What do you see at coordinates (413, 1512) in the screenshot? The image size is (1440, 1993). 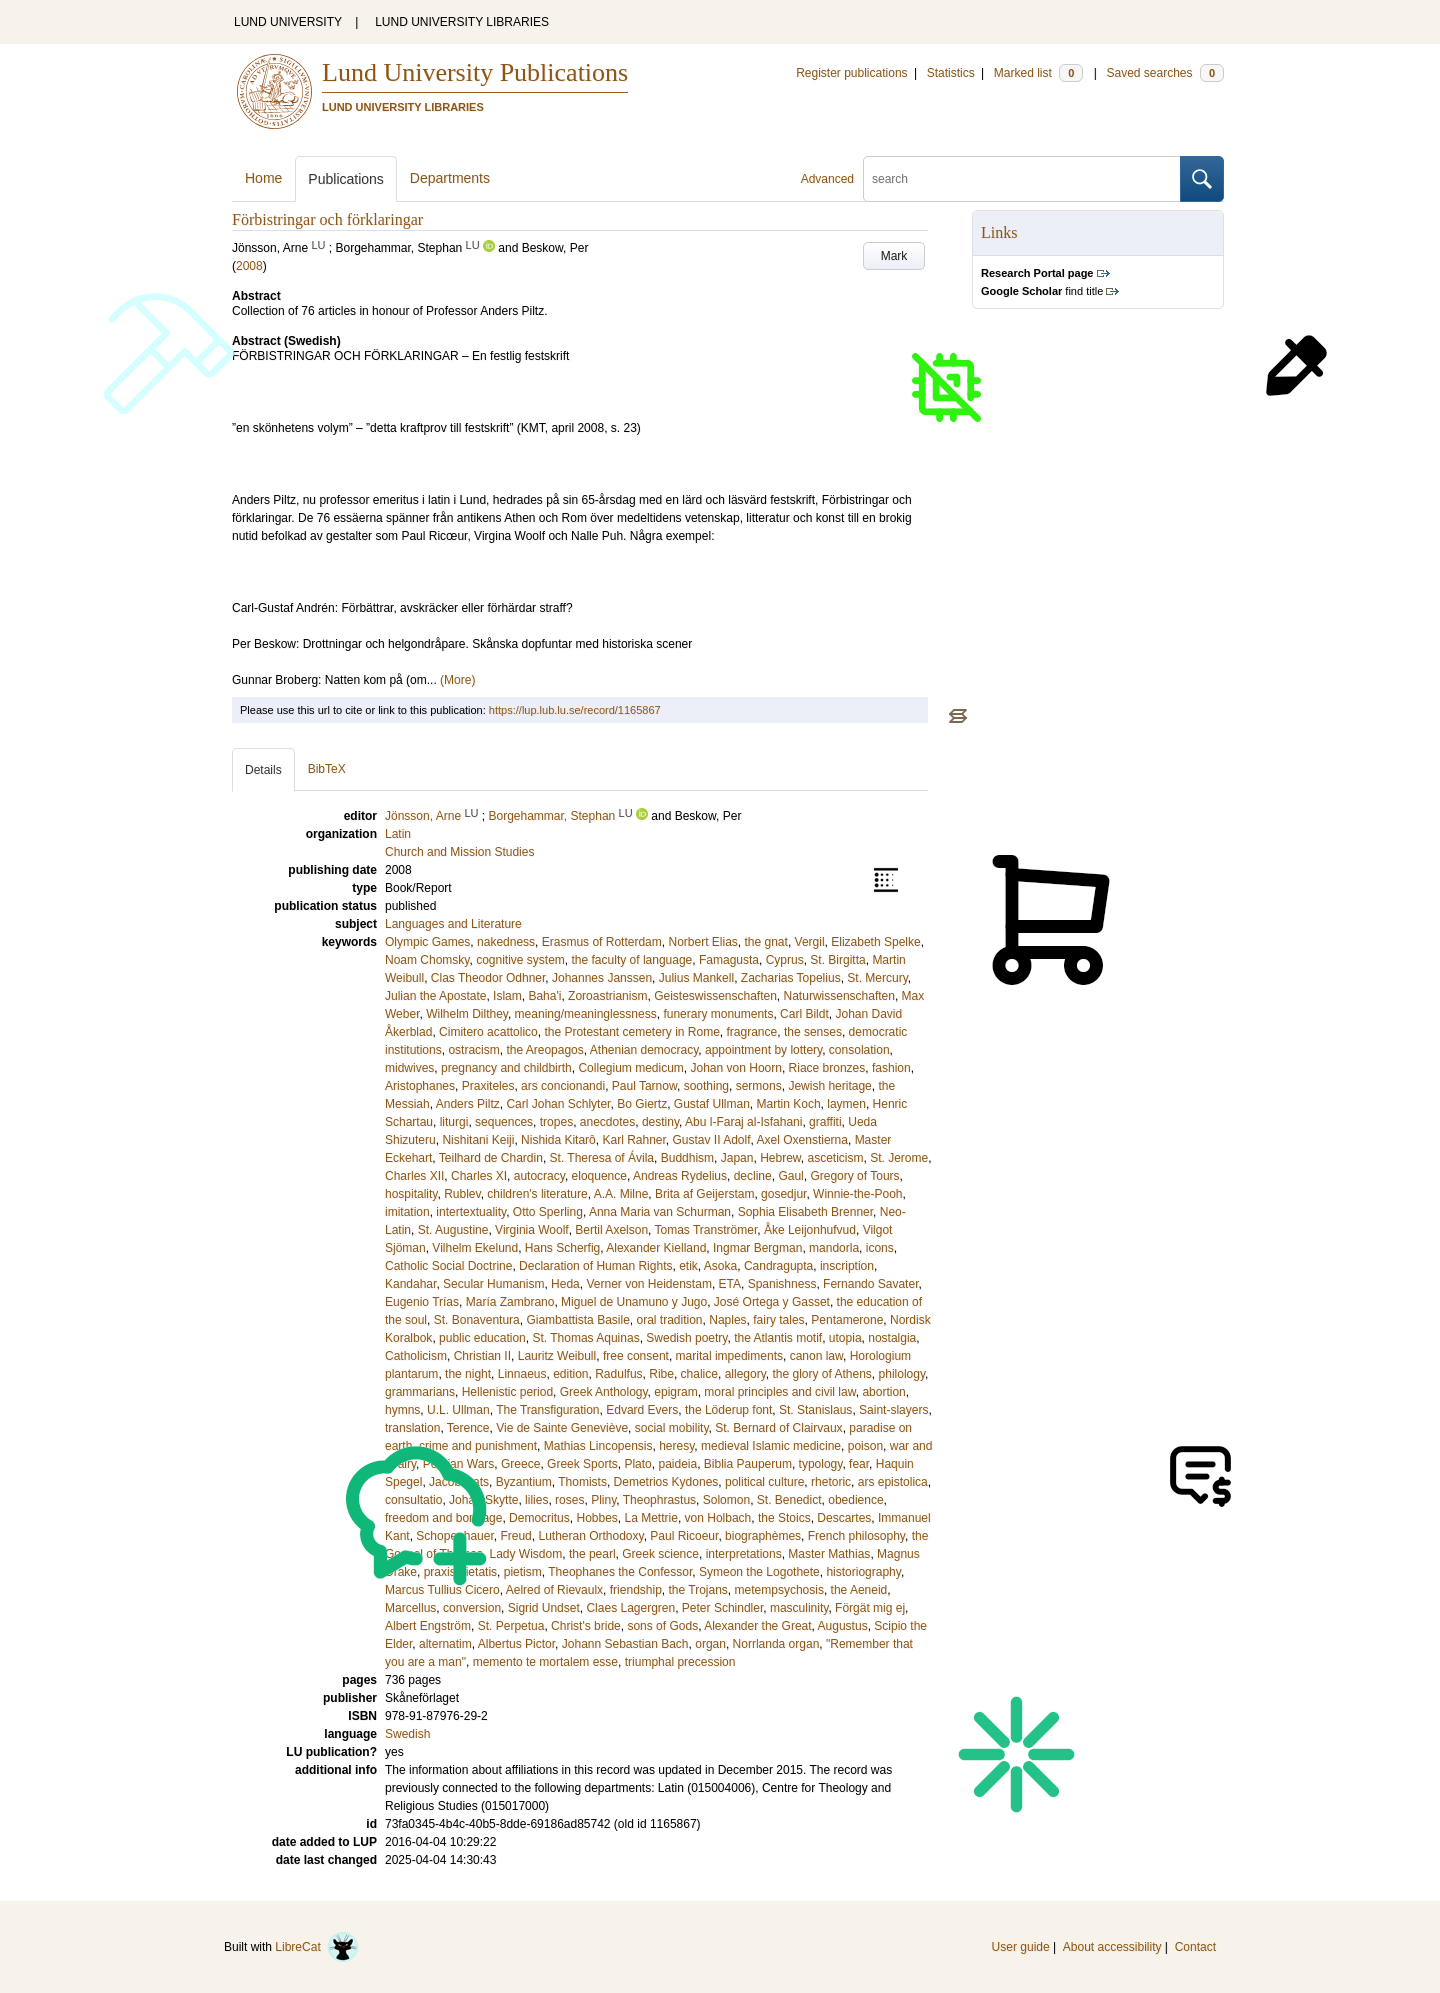 I see `start a new conversation` at bounding box center [413, 1512].